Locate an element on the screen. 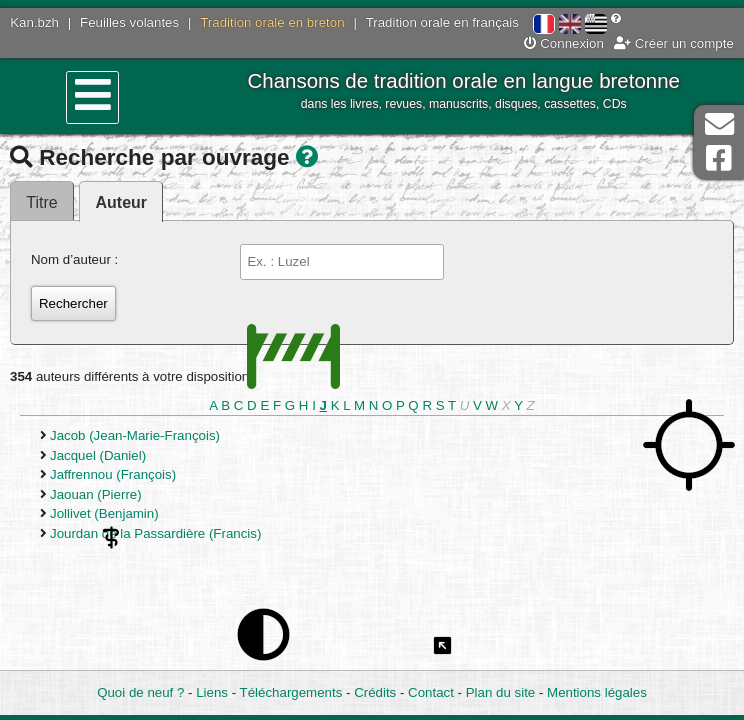  indicates a road closure or blocked route is located at coordinates (293, 356).